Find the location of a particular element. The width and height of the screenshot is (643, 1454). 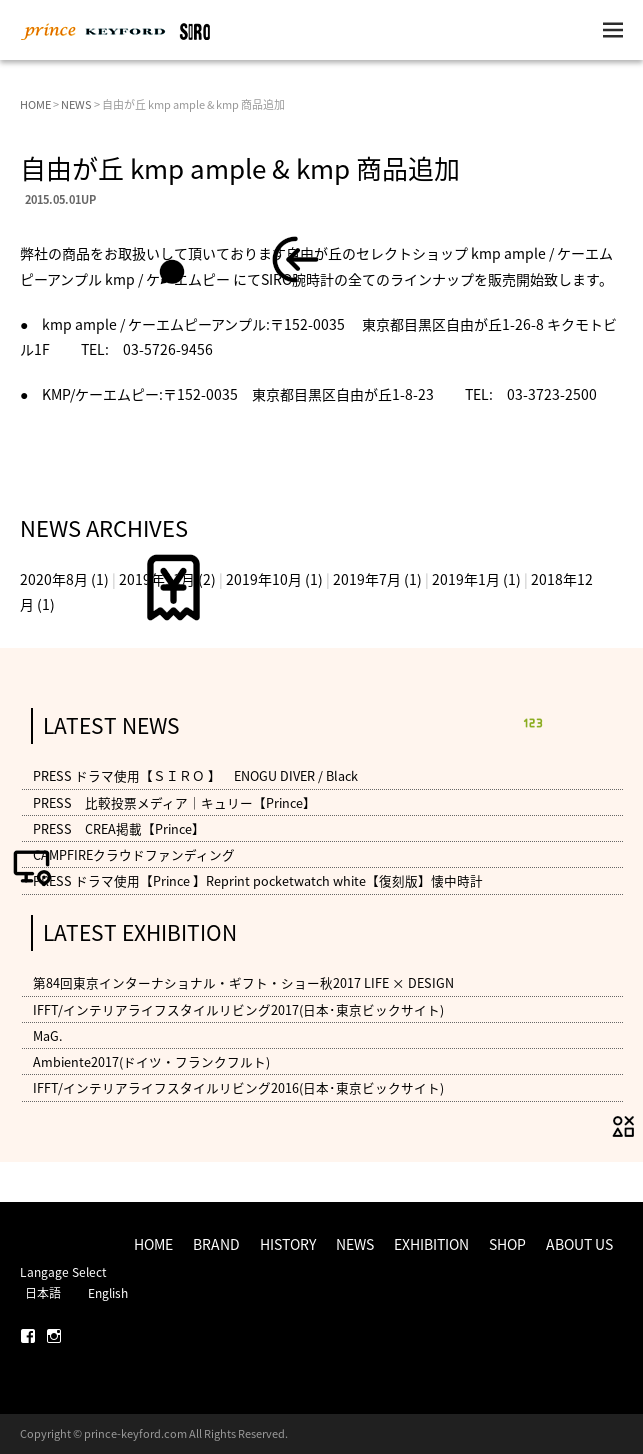

open chat or messaging is located at coordinates (172, 272).